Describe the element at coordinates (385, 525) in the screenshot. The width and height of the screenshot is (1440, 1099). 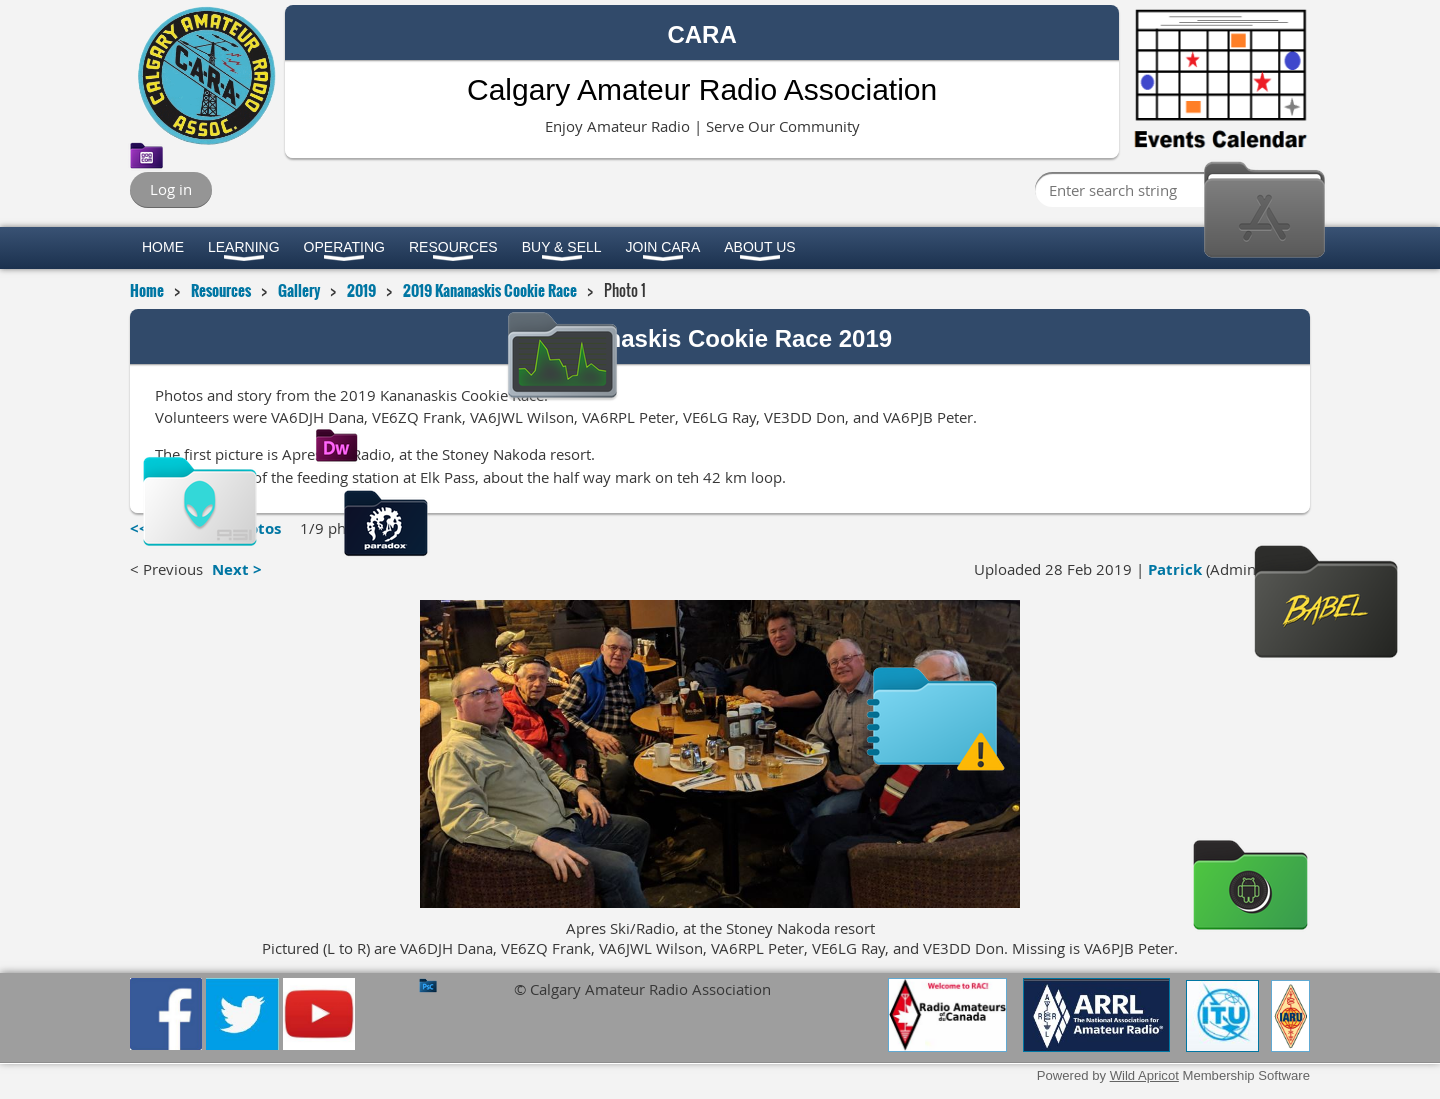
I see `open paradox interactive game files folder` at that location.